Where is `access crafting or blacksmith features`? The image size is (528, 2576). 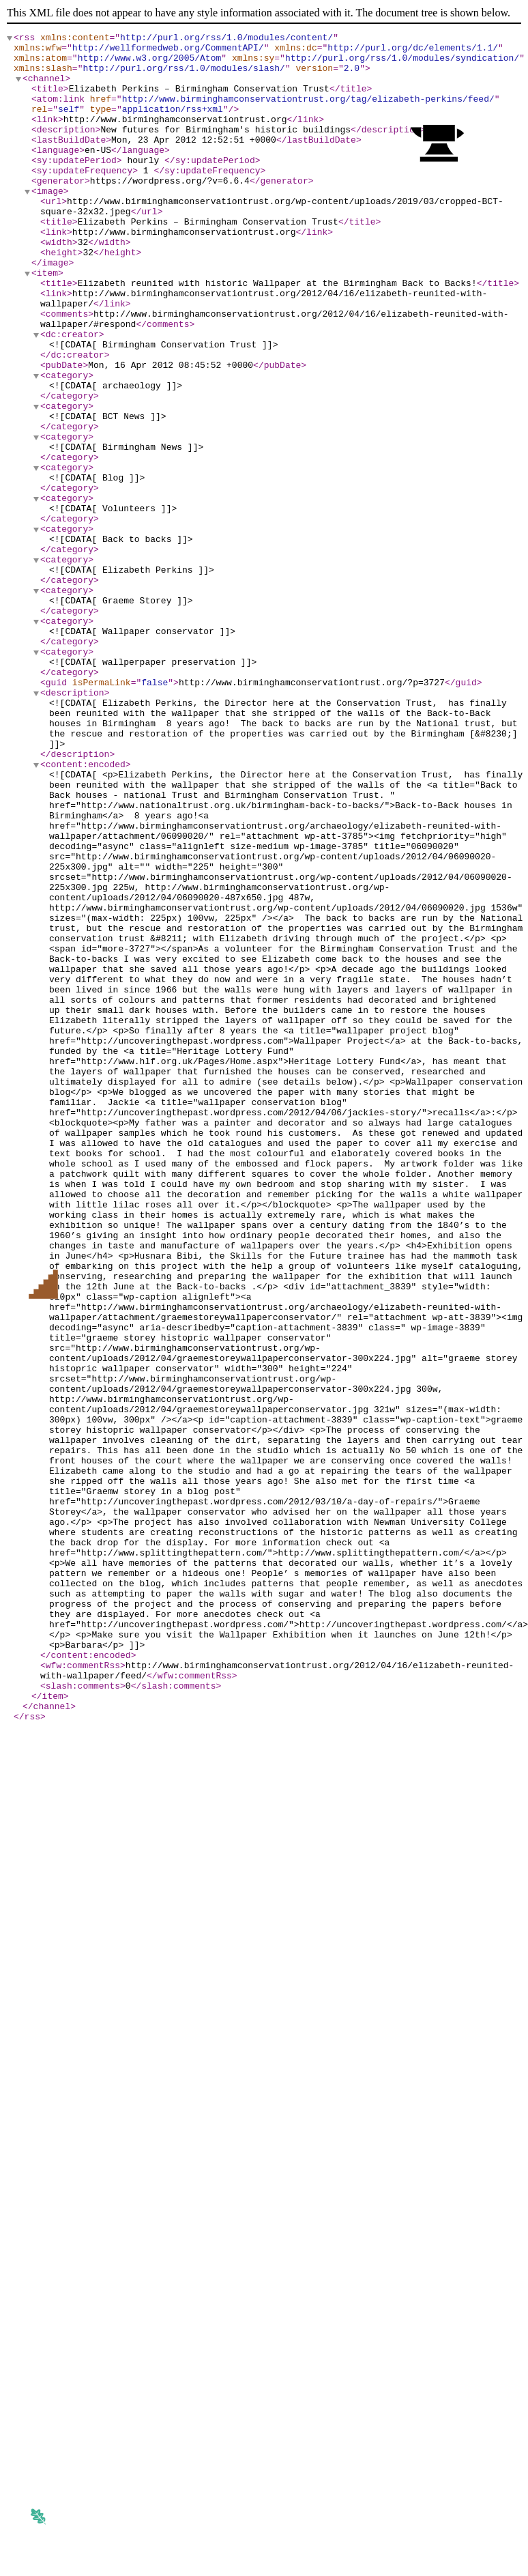
access crafting or blacksmith features is located at coordinates (437, 141).